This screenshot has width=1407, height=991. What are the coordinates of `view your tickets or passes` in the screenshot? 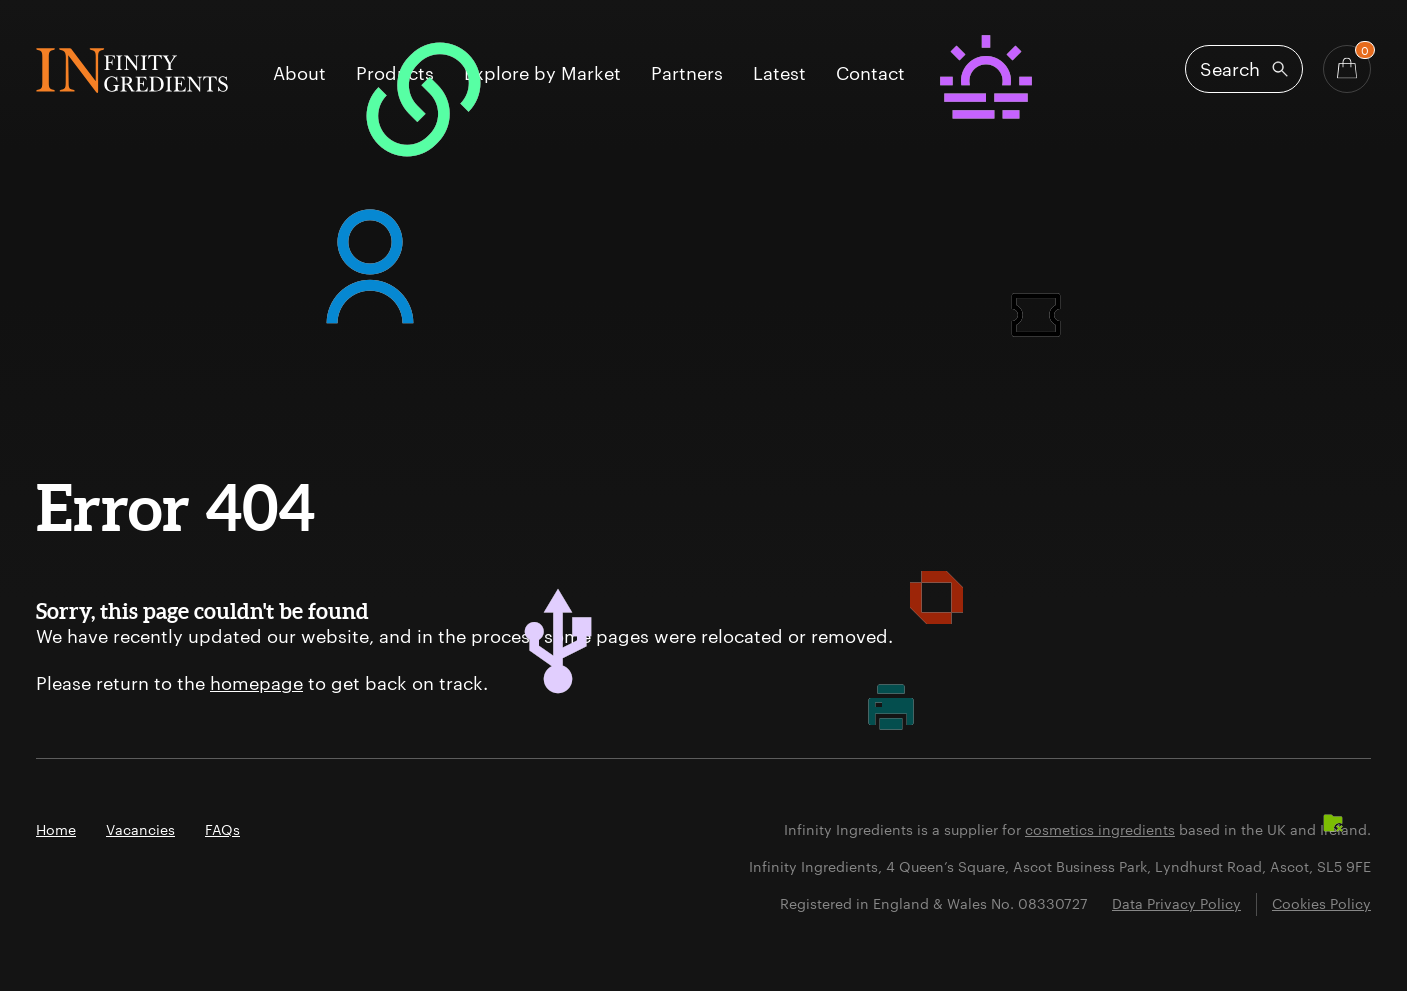 It's located at (1036, 315).